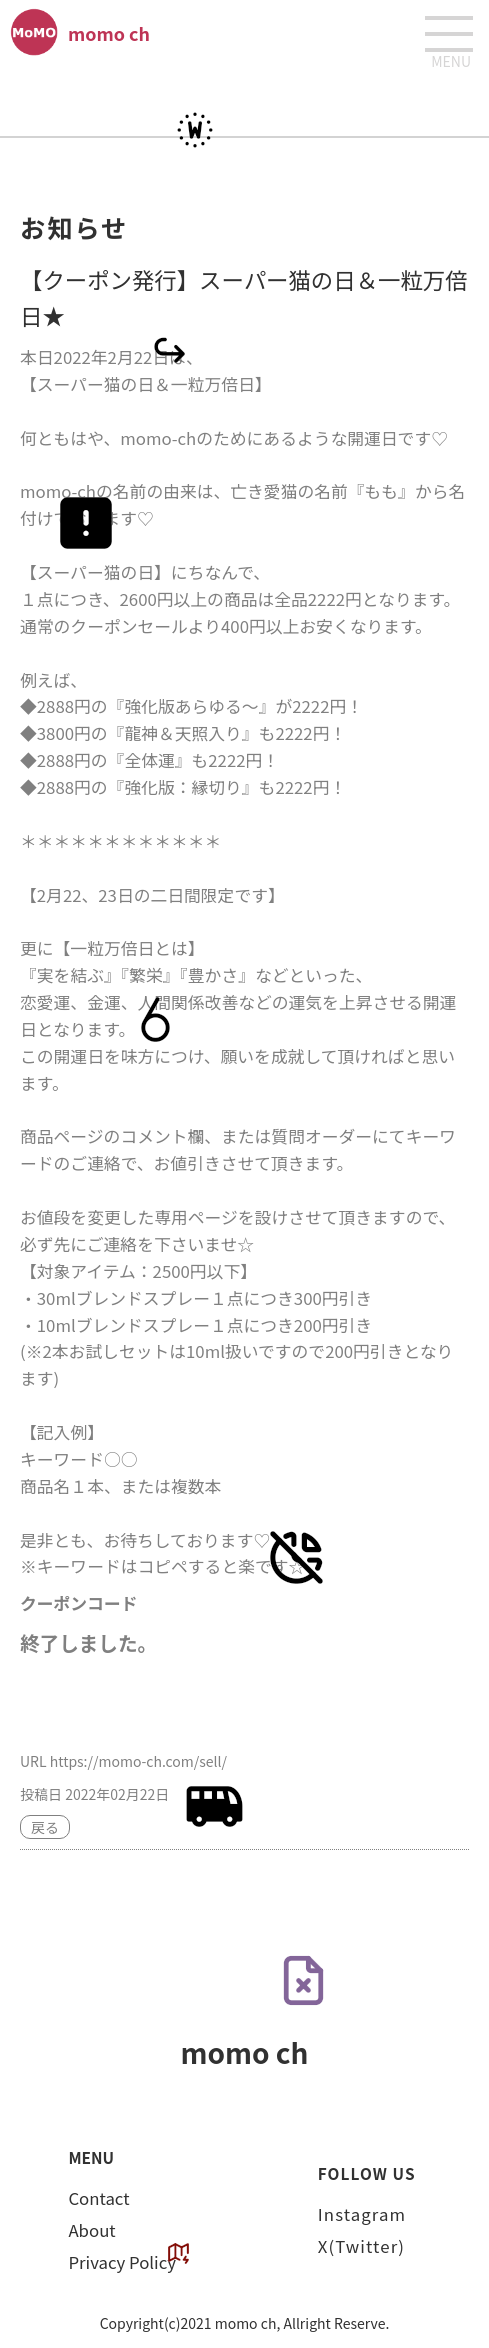 The width and height of the screenshot is (489, 2348). What do you see at coordinates (178, 2252) in the screenshot?
I see `find nearby charging stations` at bounding box center [178, 2252].